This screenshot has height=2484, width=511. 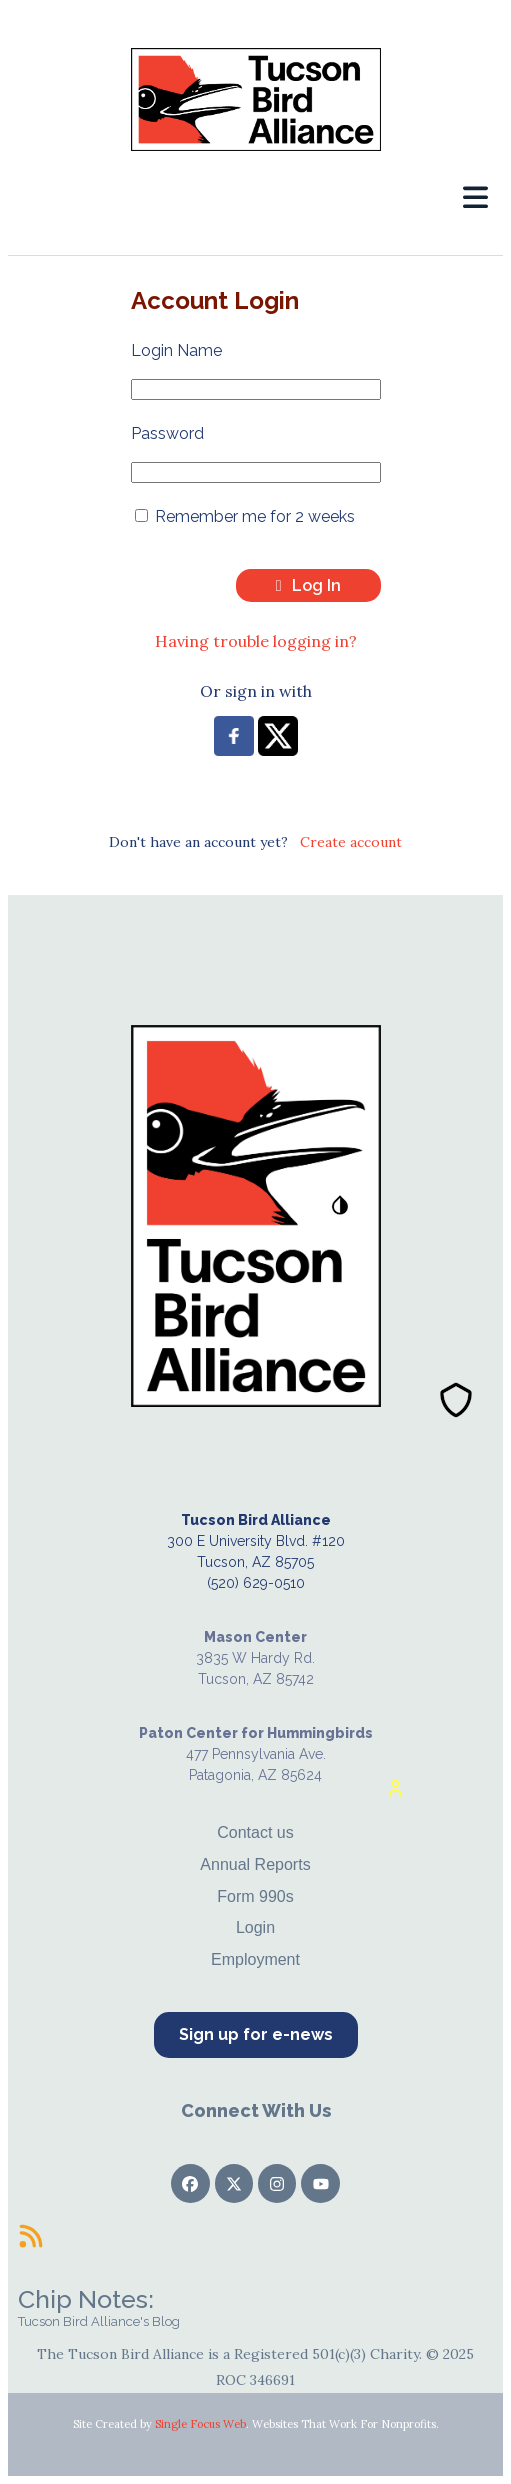 What do you see at coordinates (456, 1400) in the screenshot?
I see `access security settings` at bounding box center [456, 1400].